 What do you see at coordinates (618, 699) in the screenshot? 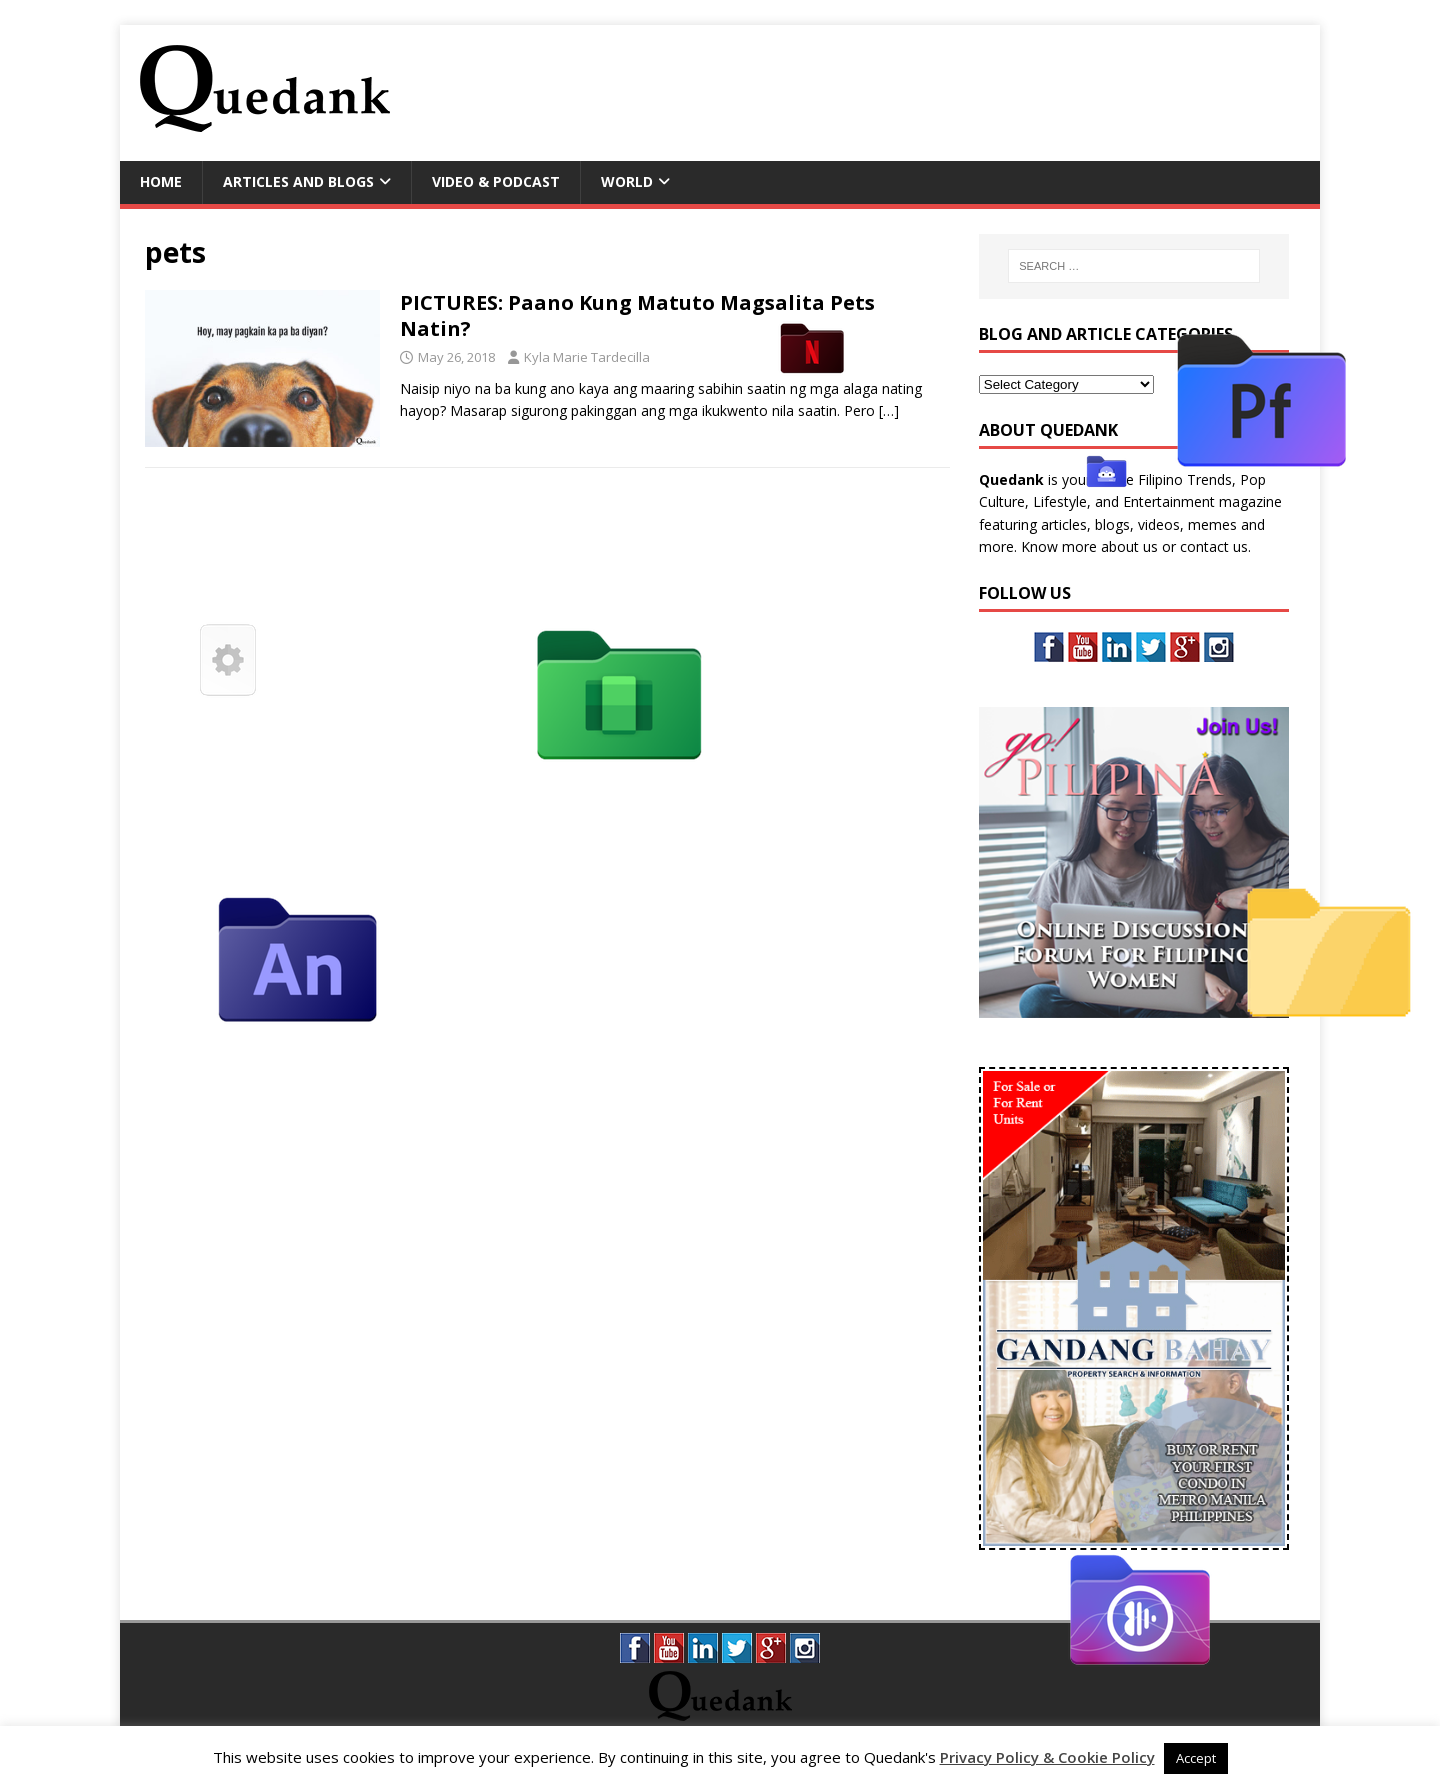
I see `open windows subsystem for android files` at bounding box center [618, 699].